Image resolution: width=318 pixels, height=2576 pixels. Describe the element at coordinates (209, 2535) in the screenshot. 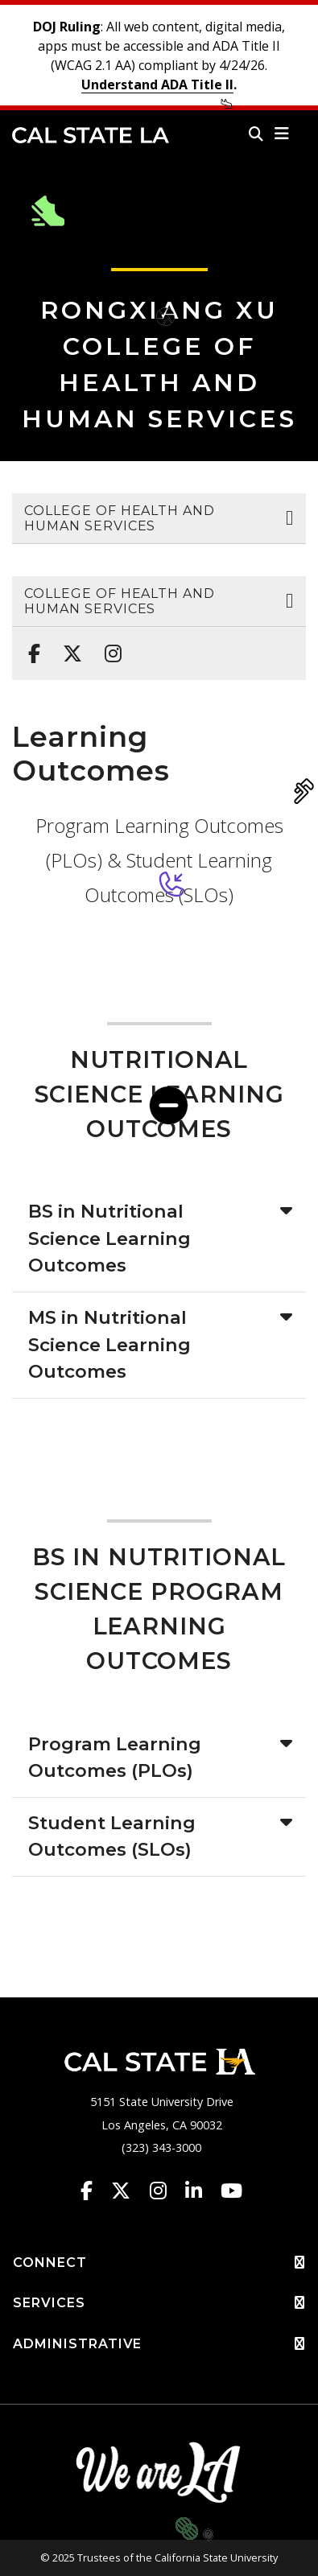

I see `contact customer support` at that location.